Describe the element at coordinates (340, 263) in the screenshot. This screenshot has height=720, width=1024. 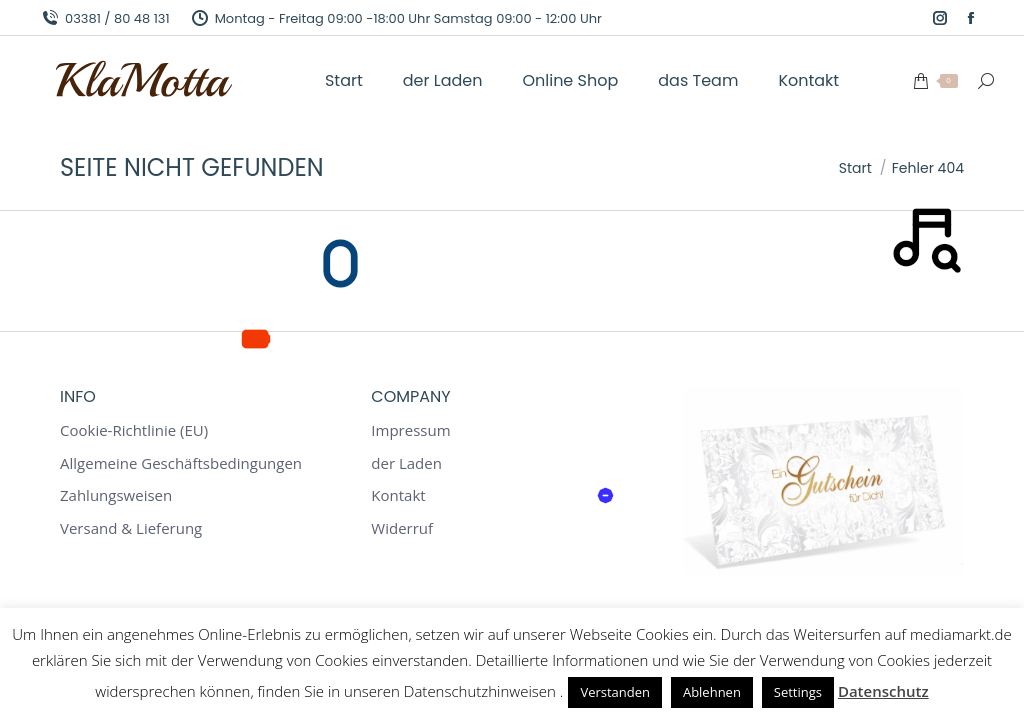
I see `indicates zero items or empty count` at that location.